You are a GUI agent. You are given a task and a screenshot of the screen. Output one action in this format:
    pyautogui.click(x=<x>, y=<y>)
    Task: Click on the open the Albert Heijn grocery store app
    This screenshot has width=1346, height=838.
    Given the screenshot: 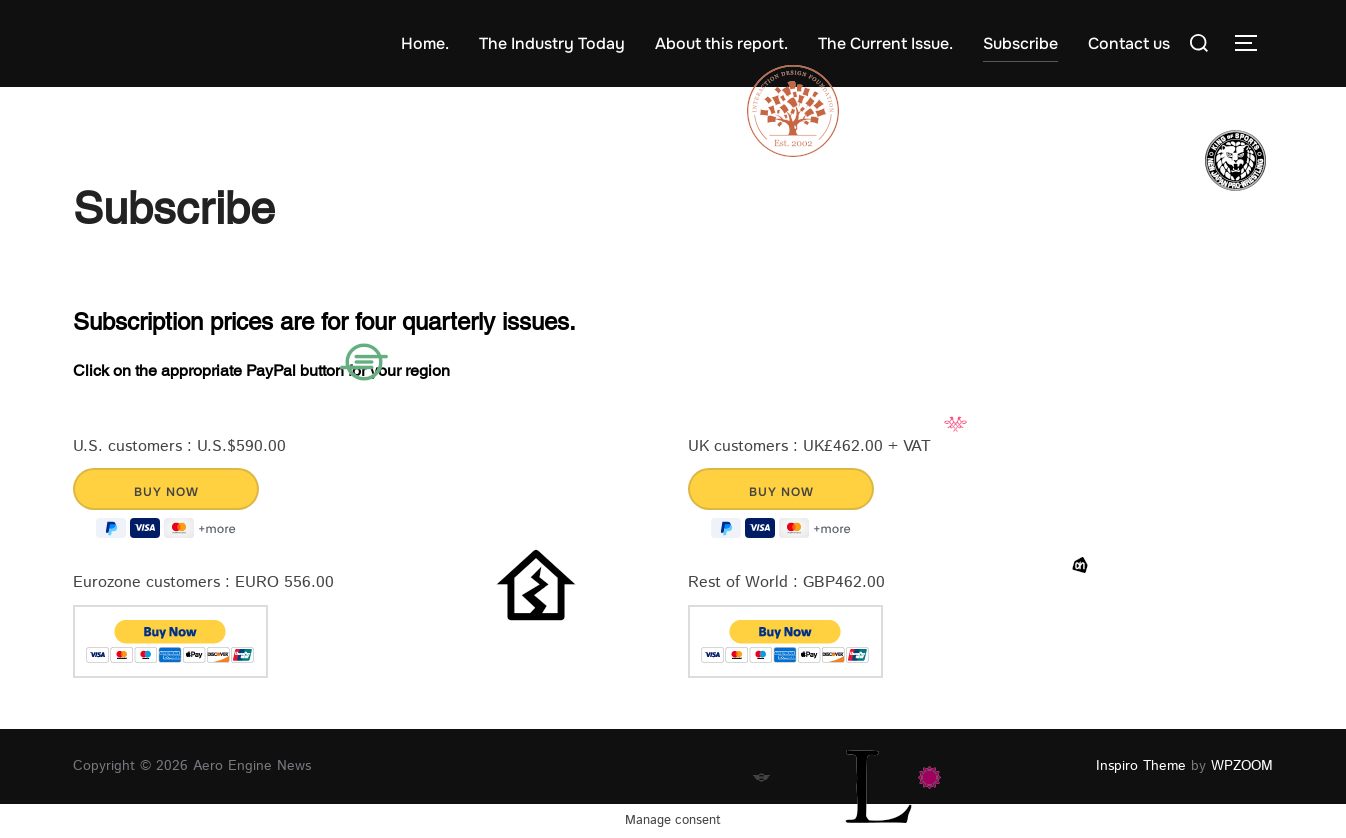 What is the action you would take?
    pyautogui.click(x=1080, y=565)
    